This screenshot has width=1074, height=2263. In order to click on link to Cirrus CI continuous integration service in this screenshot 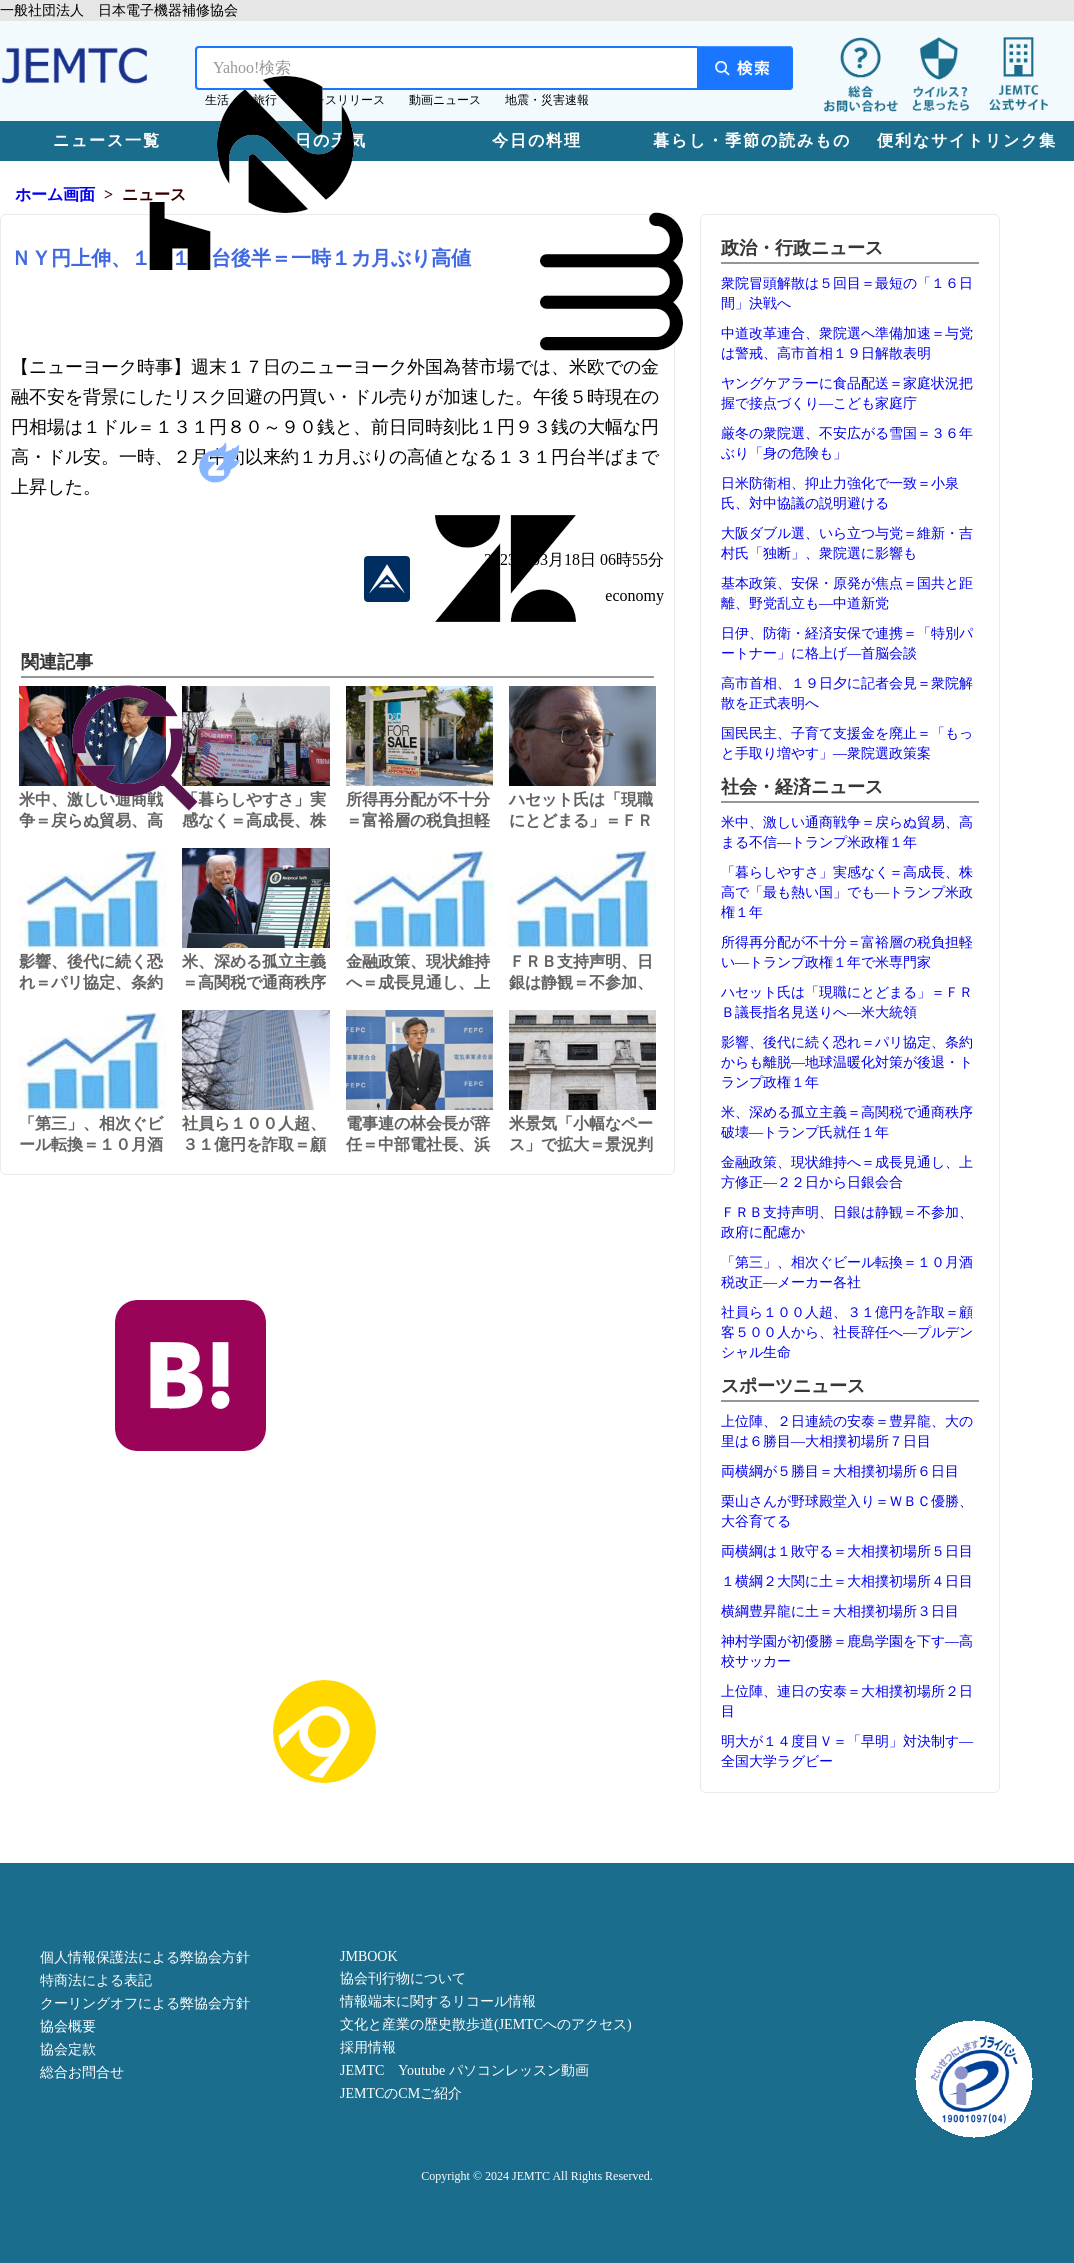, I will do `click(611, 281)`.